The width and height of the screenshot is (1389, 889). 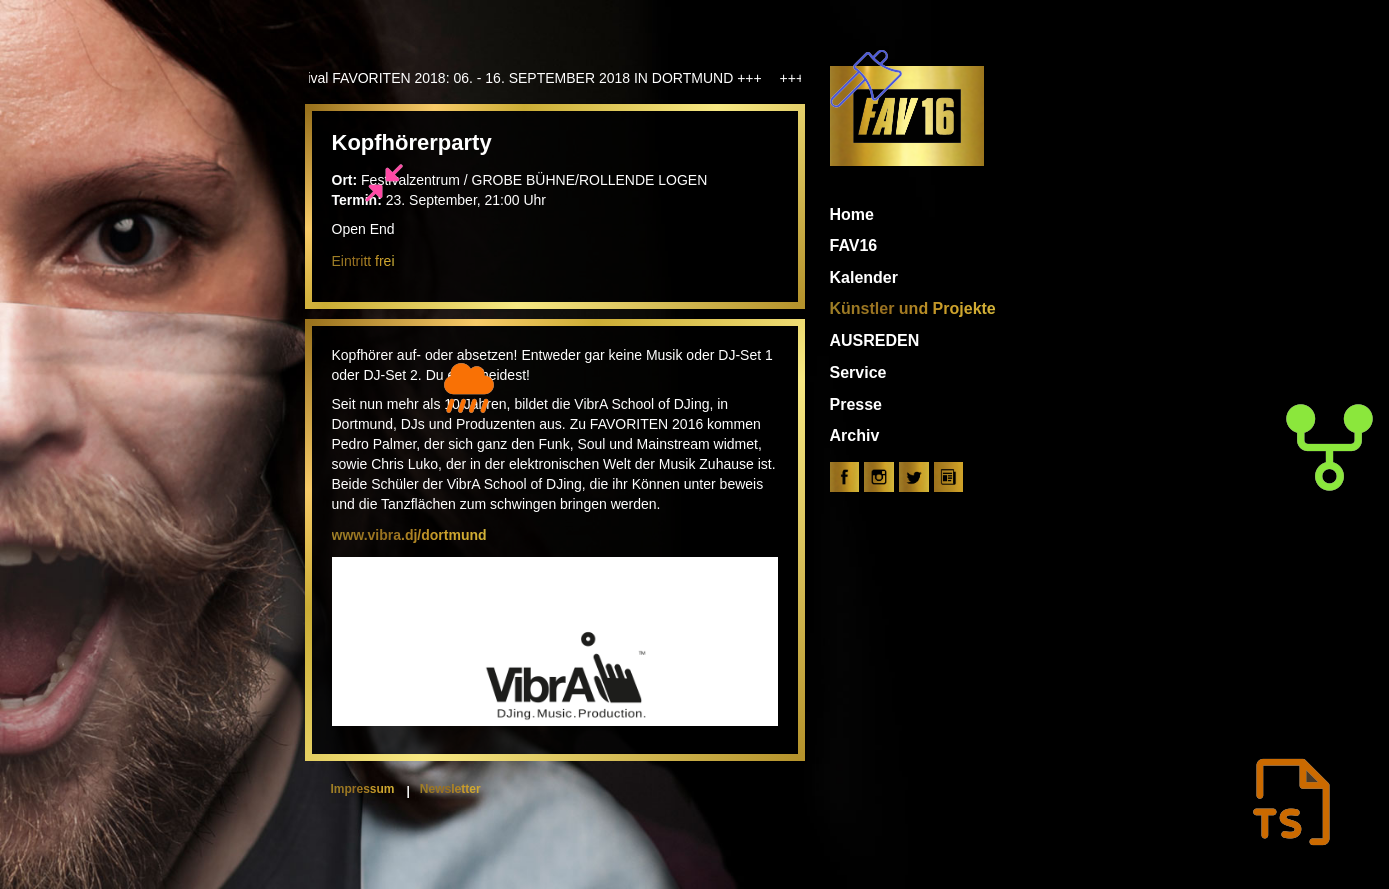 What do you see at coordinates (469, 388) in the screenshot?
I see `indicates heavy rain or stormy weather conditions` at bounding box center [469, 388].